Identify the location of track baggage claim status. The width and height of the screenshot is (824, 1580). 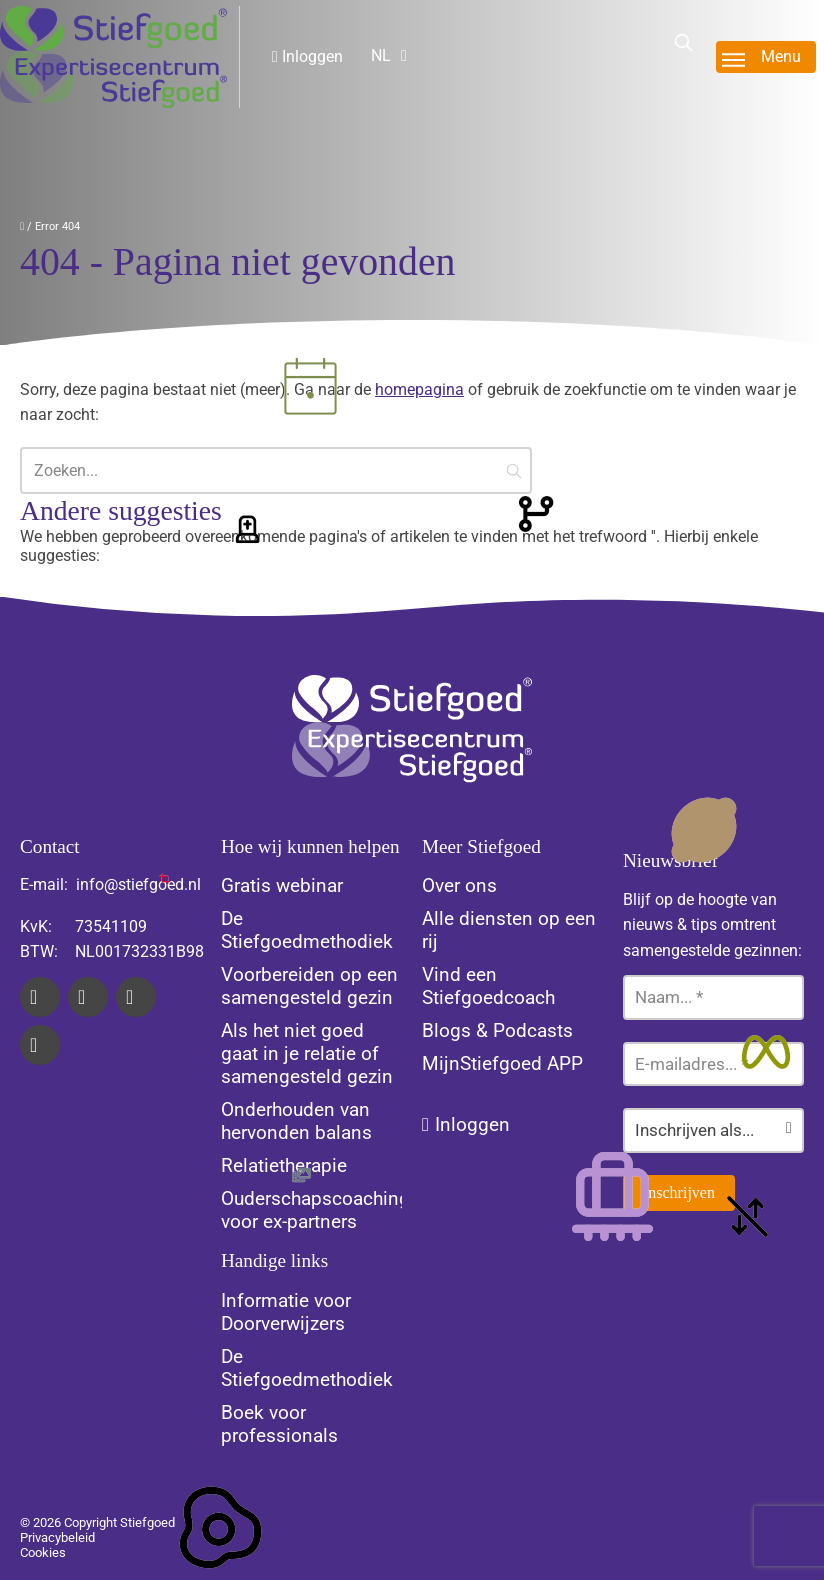
(612, 1196).